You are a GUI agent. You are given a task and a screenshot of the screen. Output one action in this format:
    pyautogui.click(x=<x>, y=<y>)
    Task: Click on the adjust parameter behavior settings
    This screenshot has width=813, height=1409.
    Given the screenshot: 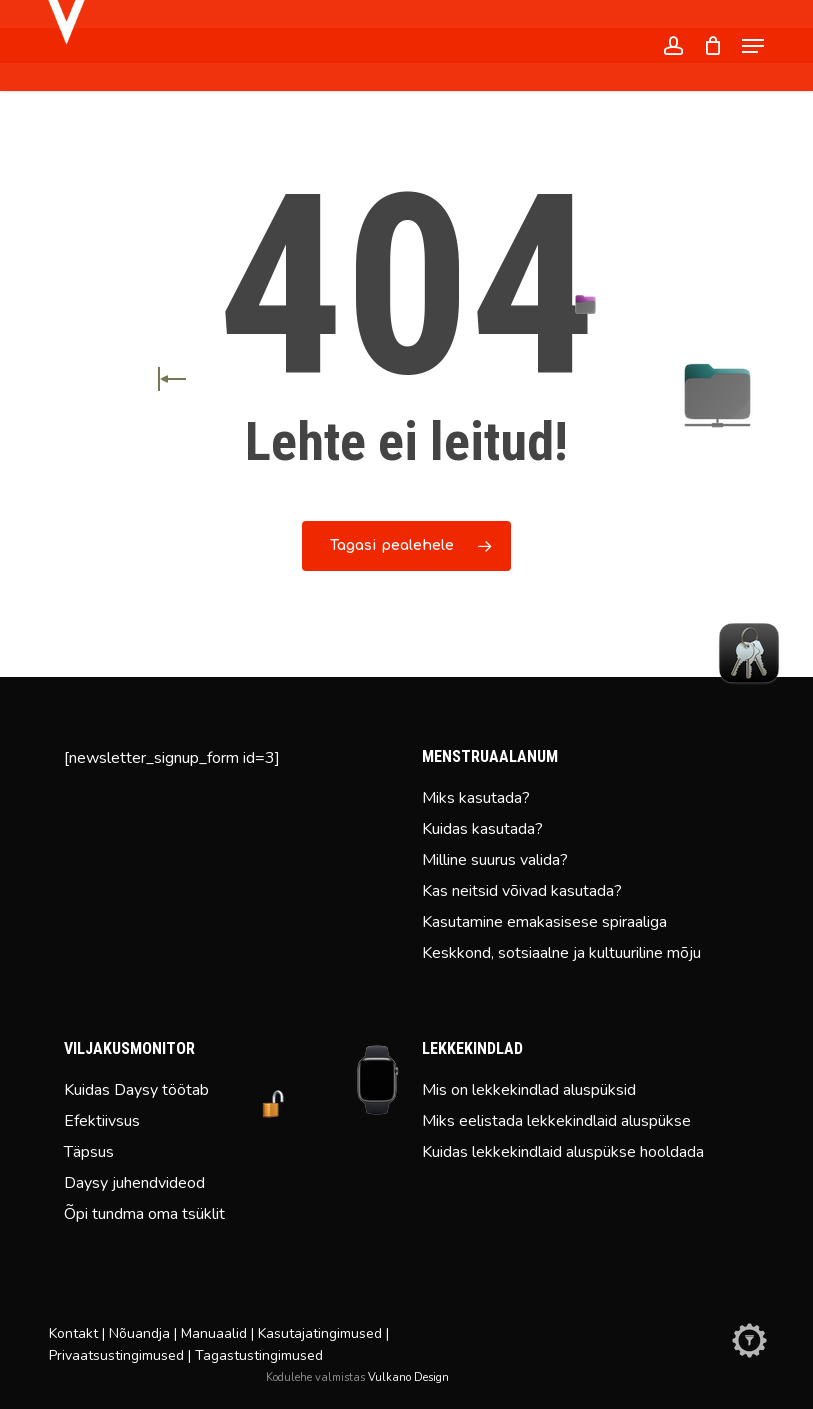 What is the action you would take?
    pyautogui.click(x=749, y=1340)
    